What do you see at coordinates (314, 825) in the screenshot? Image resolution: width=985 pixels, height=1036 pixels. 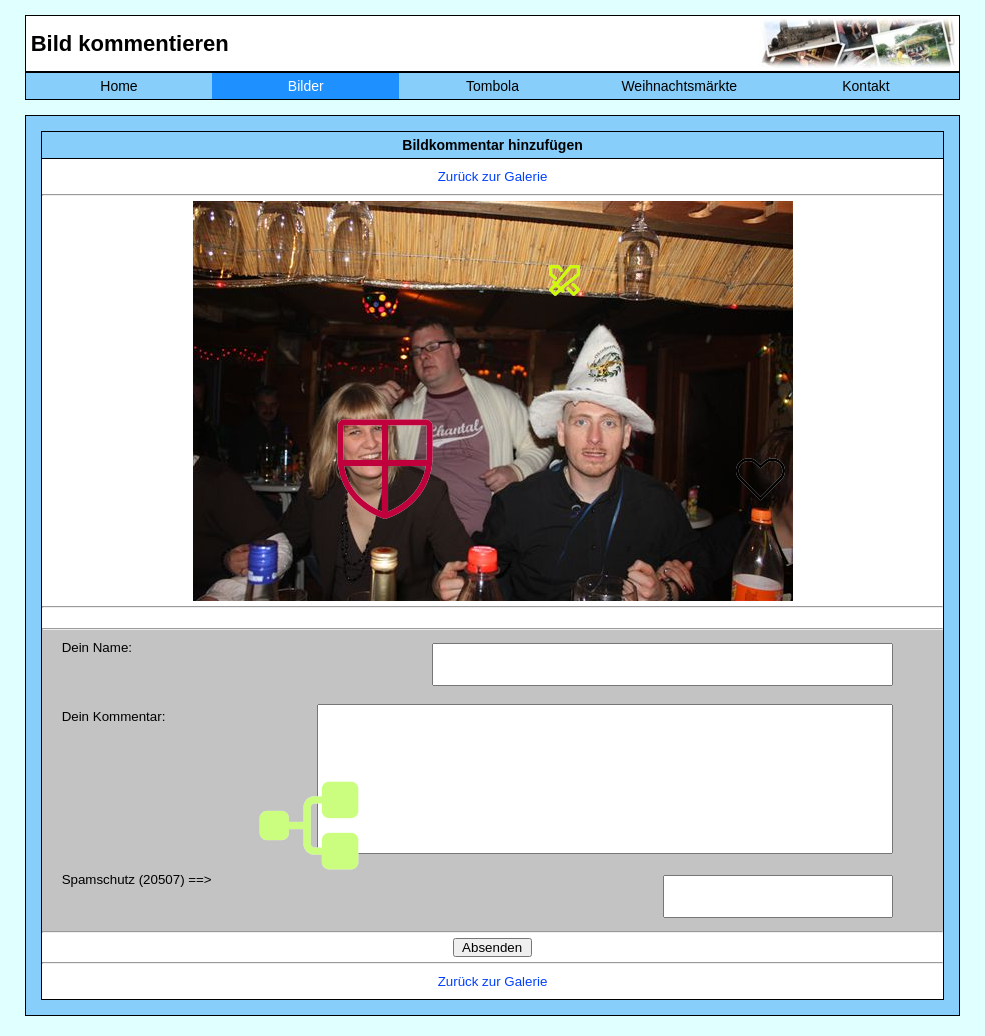 I see `view hierarchical organization or folder structure` at bounding box center [314, 825].